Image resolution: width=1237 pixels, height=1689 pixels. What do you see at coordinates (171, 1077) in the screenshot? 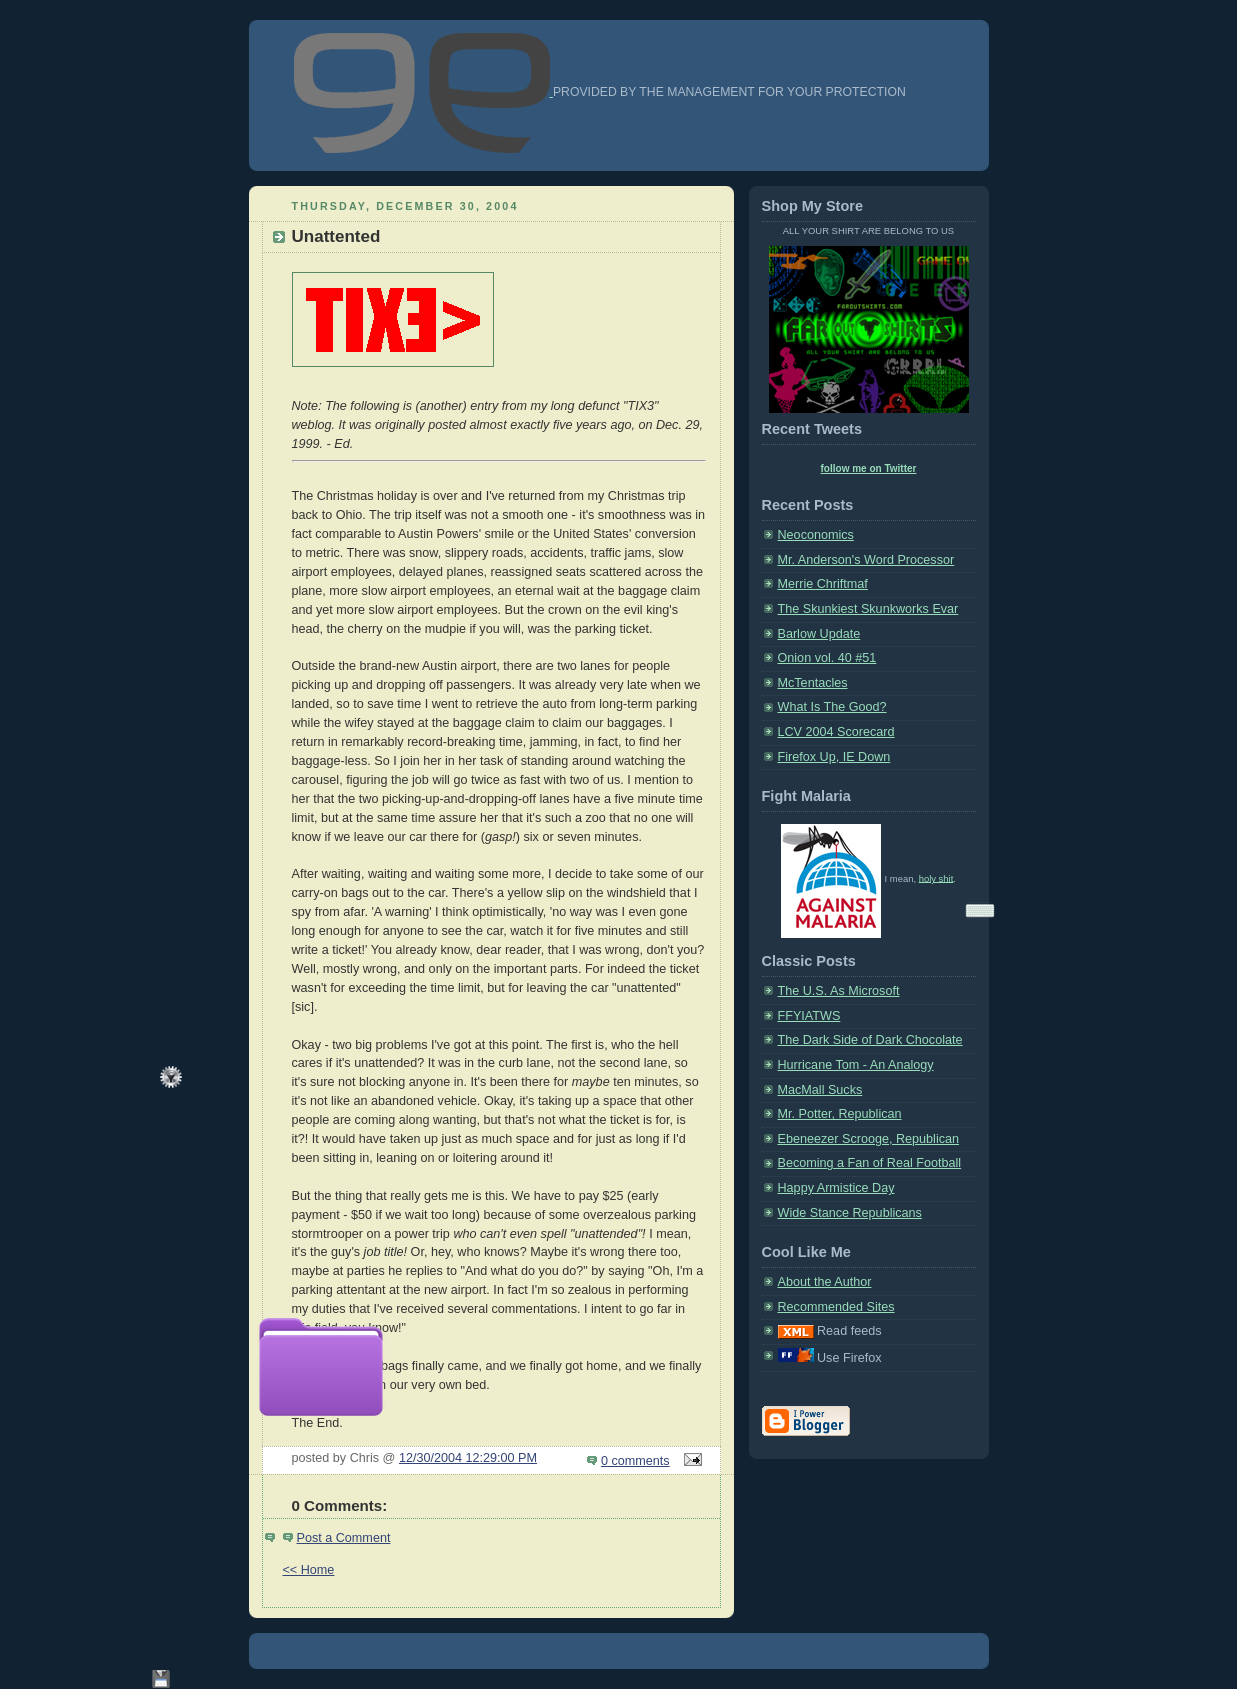
I see `filter or sort media library content` at bounding box center [171, 1077].